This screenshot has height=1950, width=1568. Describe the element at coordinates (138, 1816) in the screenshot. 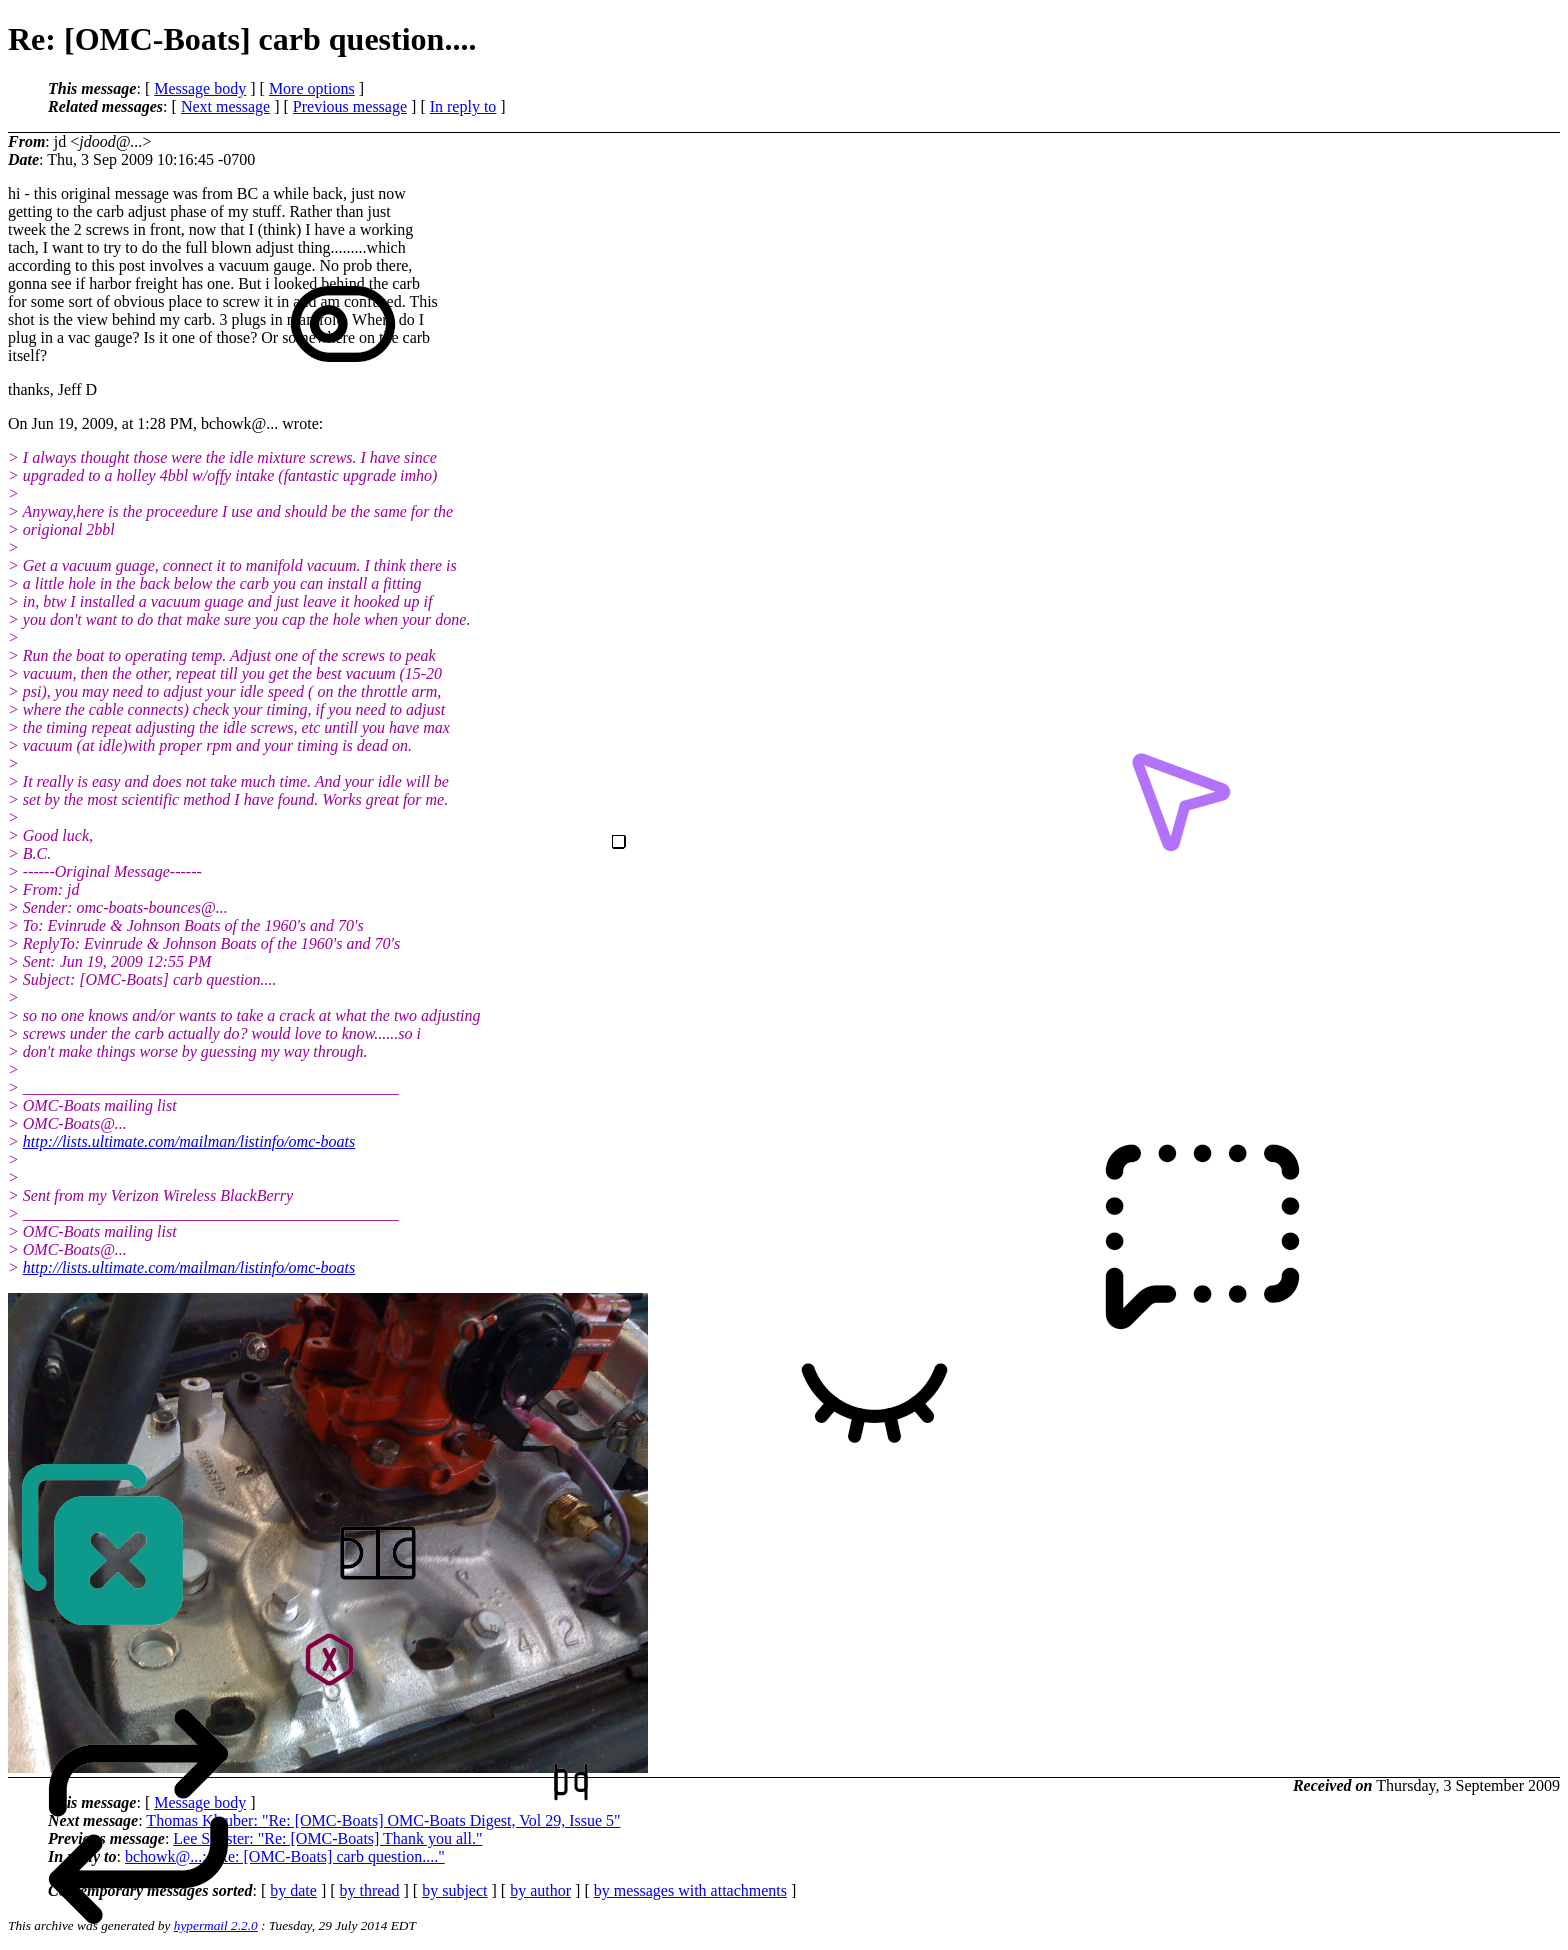

I see `enable repeat or loop mode` at that location.